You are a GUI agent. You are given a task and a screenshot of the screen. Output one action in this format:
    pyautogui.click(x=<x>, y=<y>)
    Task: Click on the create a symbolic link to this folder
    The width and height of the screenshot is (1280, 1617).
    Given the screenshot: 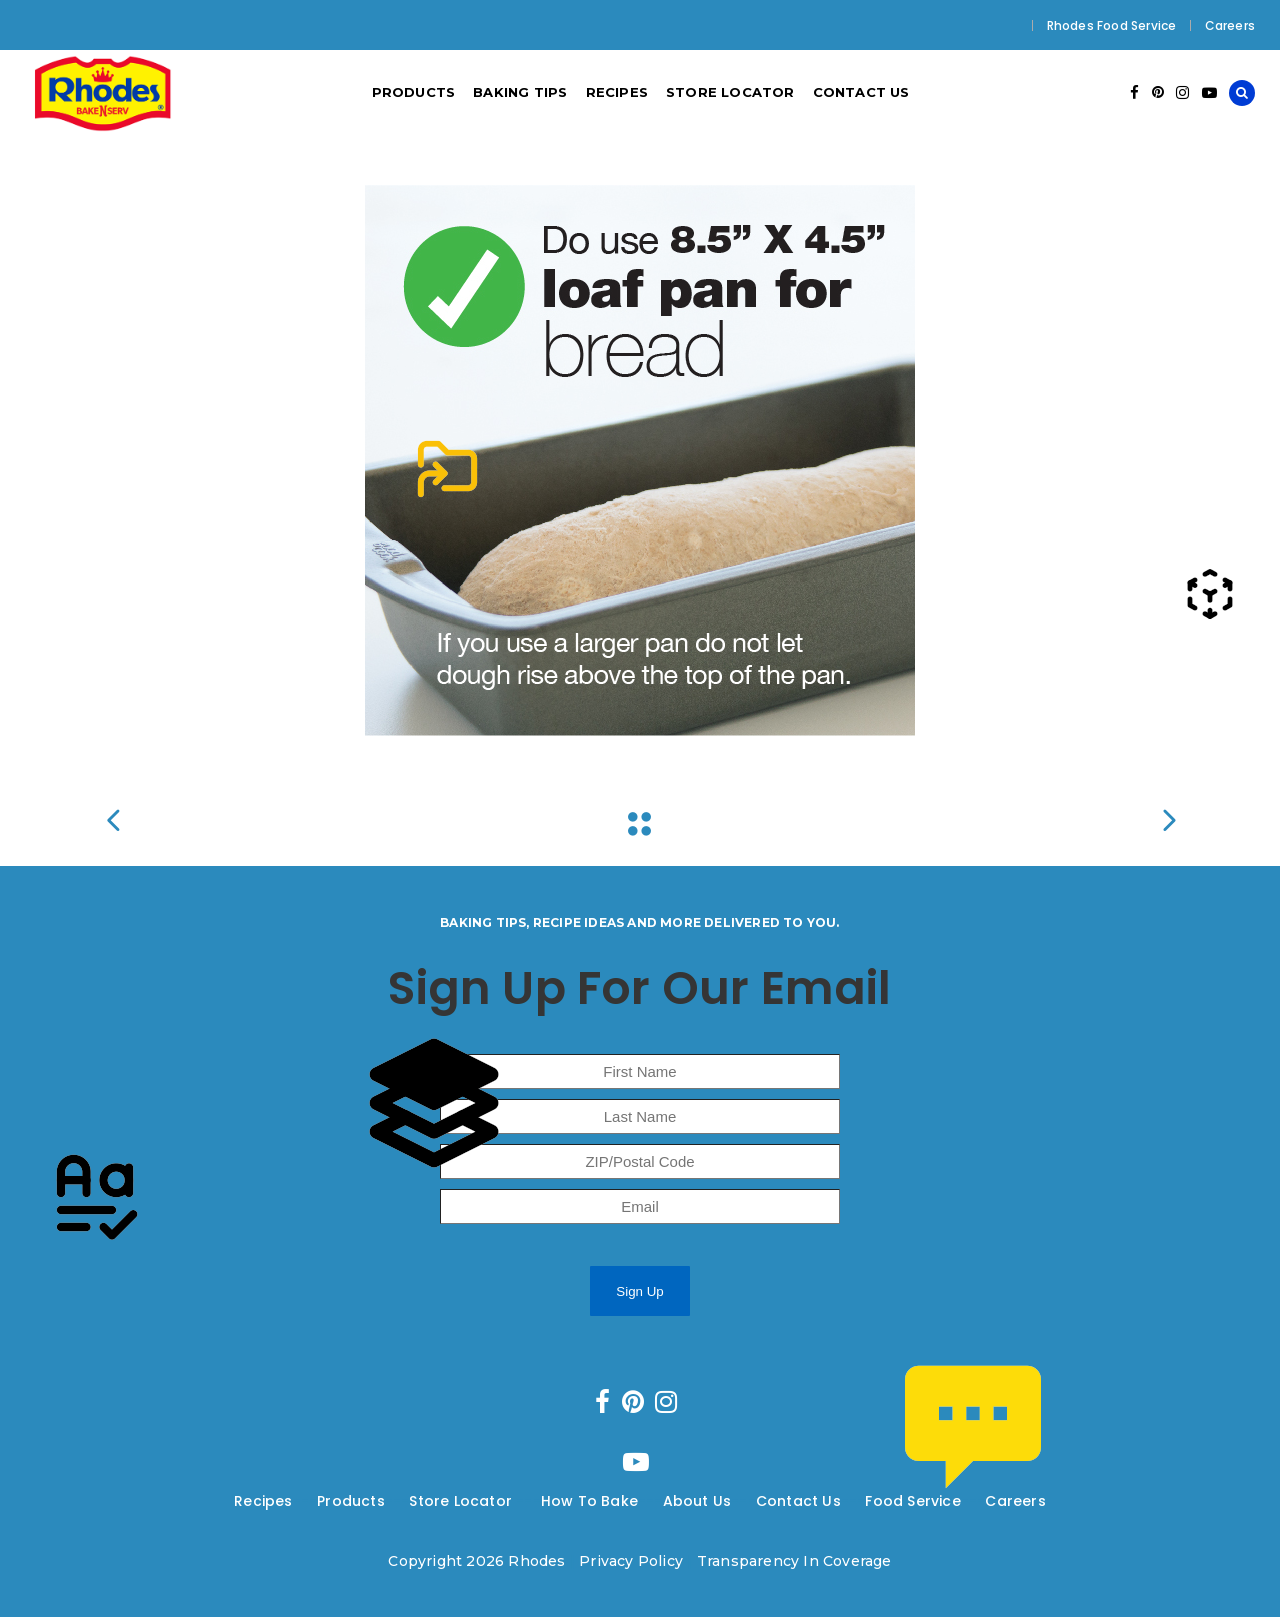 What is the action you would take?
    pyautogui.click(x=447, y=467)
    